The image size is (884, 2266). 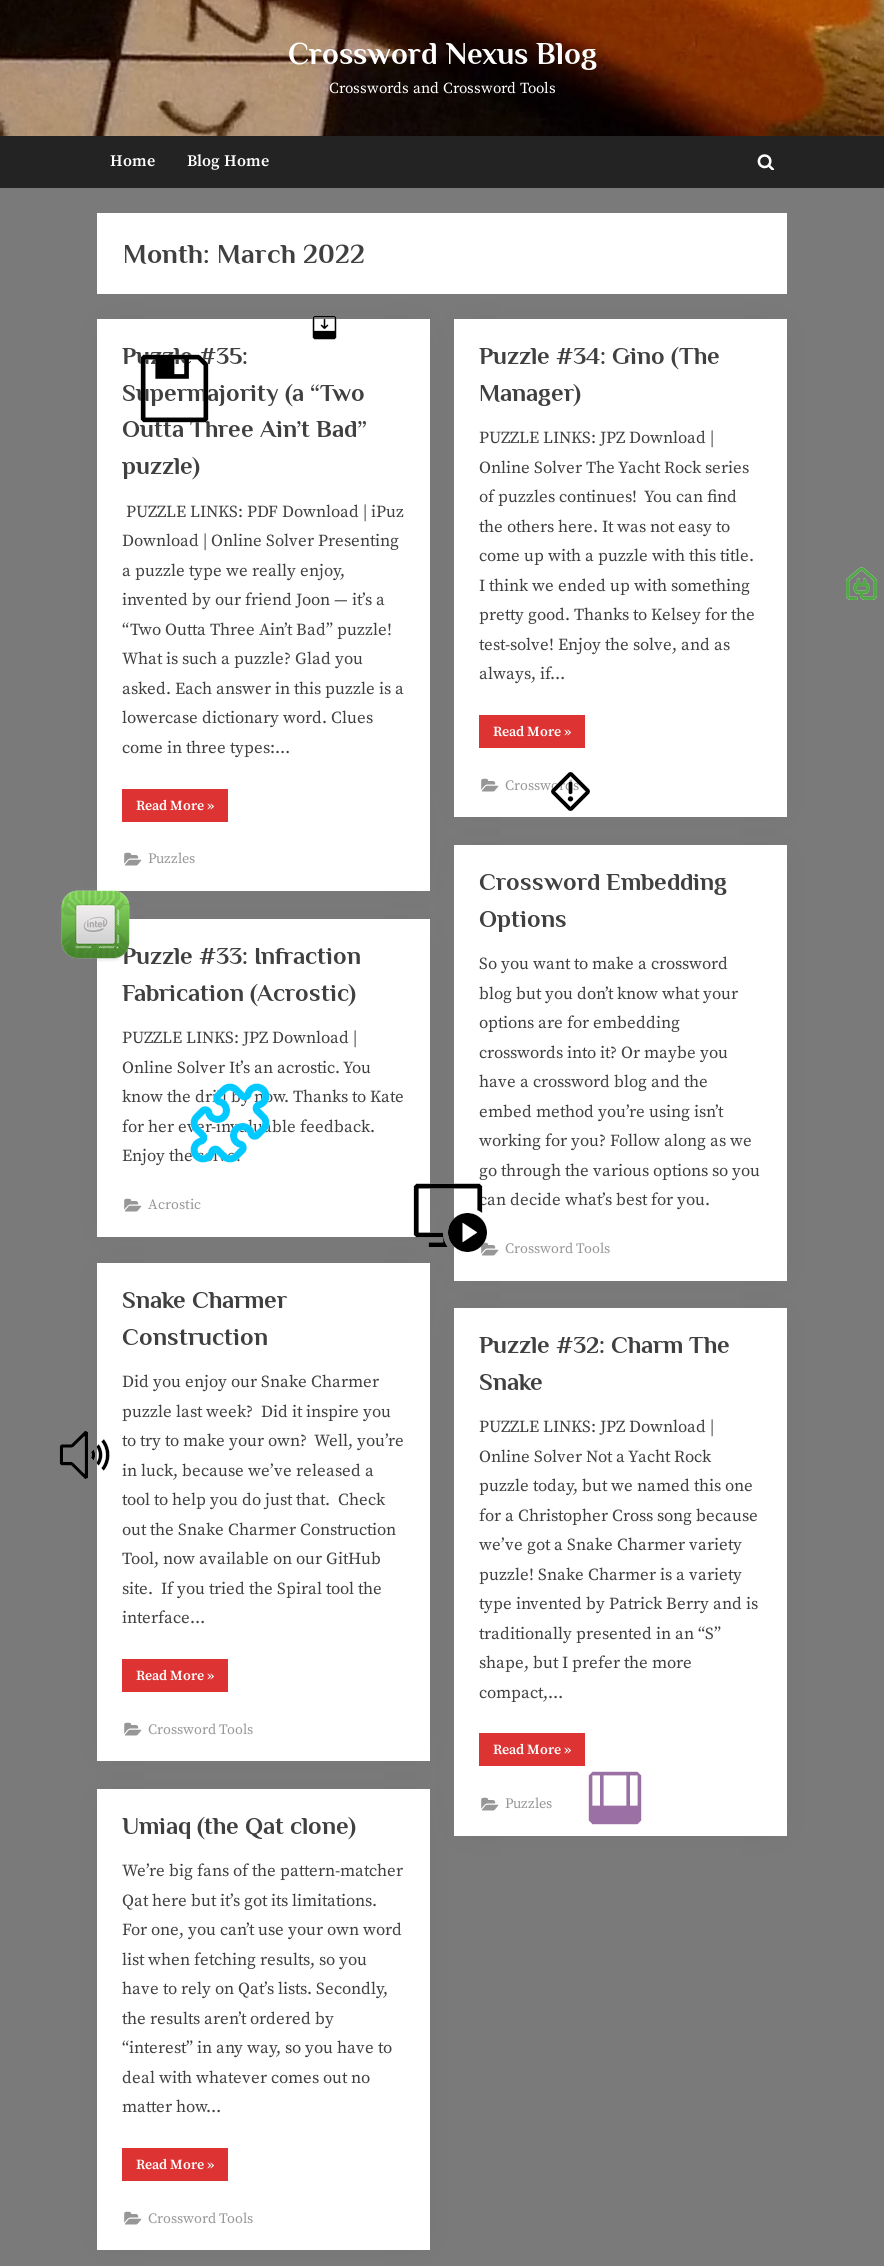 I want to click on indicates a warning or alert requiring attention, so click(x=570, y=791).